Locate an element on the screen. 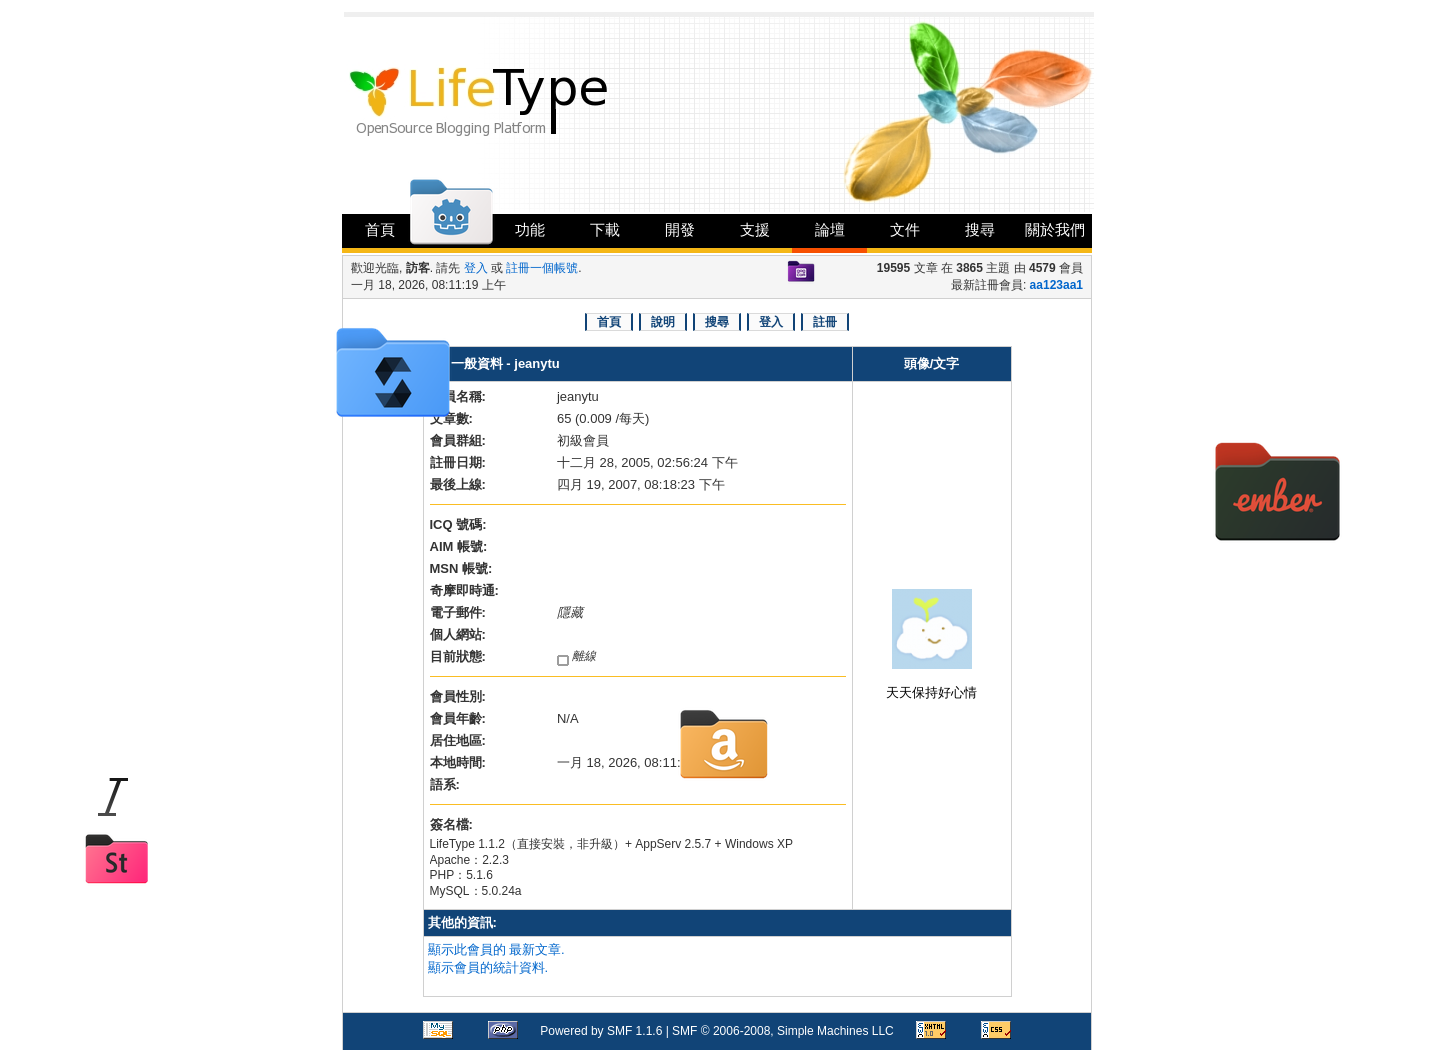  folder containing solidity smart contract files is located at coordinates (392, 375).